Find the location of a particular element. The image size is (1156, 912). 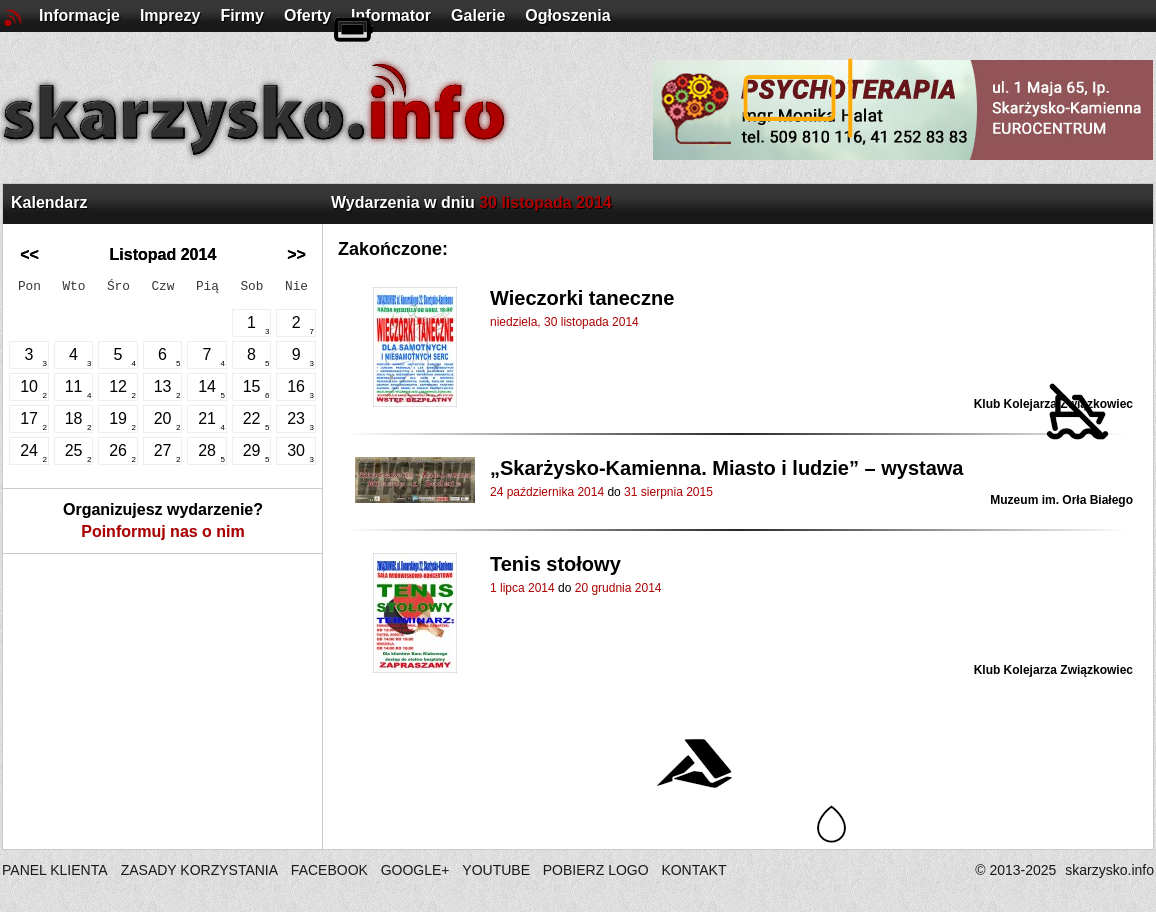

accusoft company logo is located at coordinates (694, 763).